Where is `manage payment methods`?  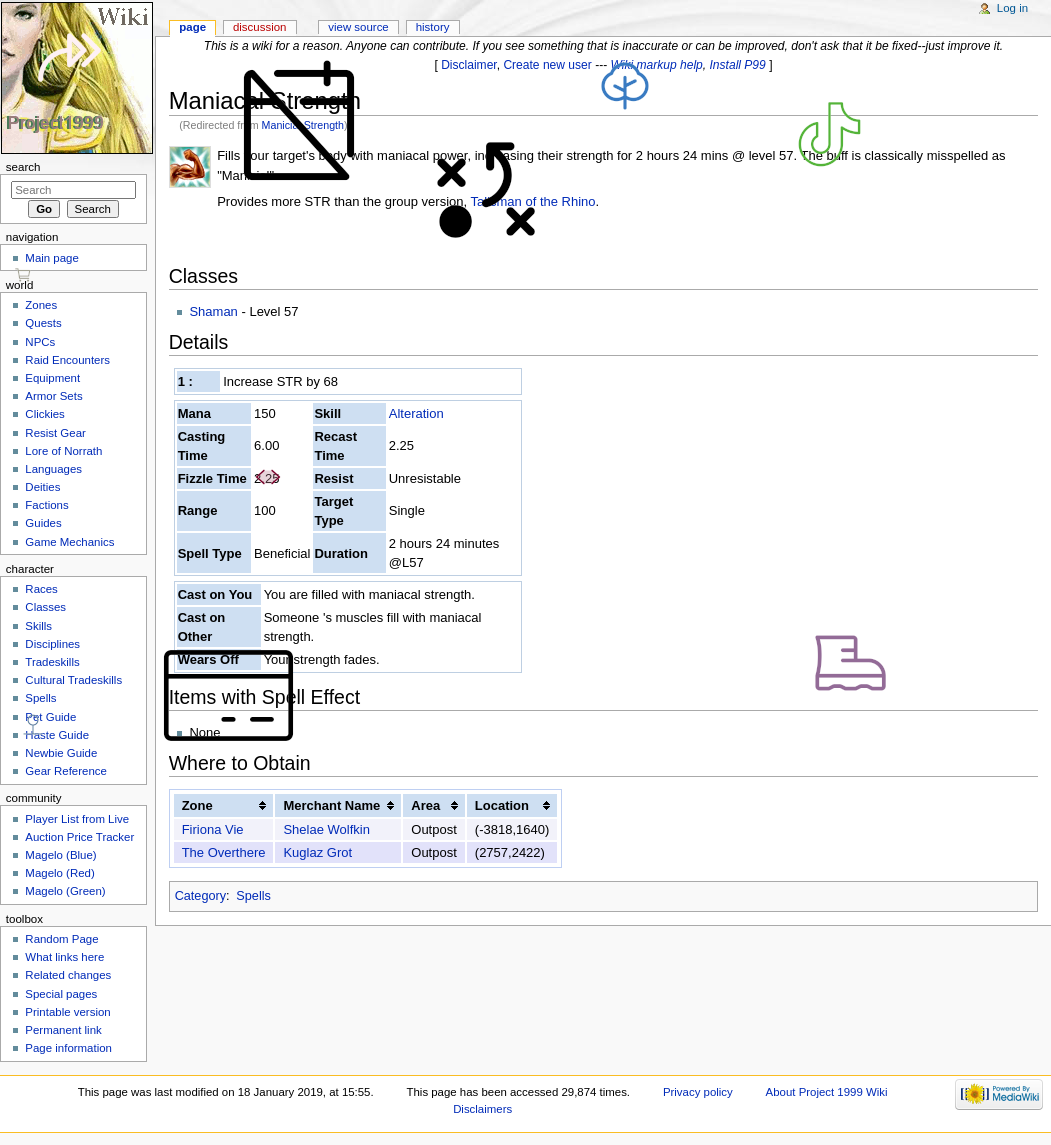
manage payment methods is located at coordinates (228, 695).